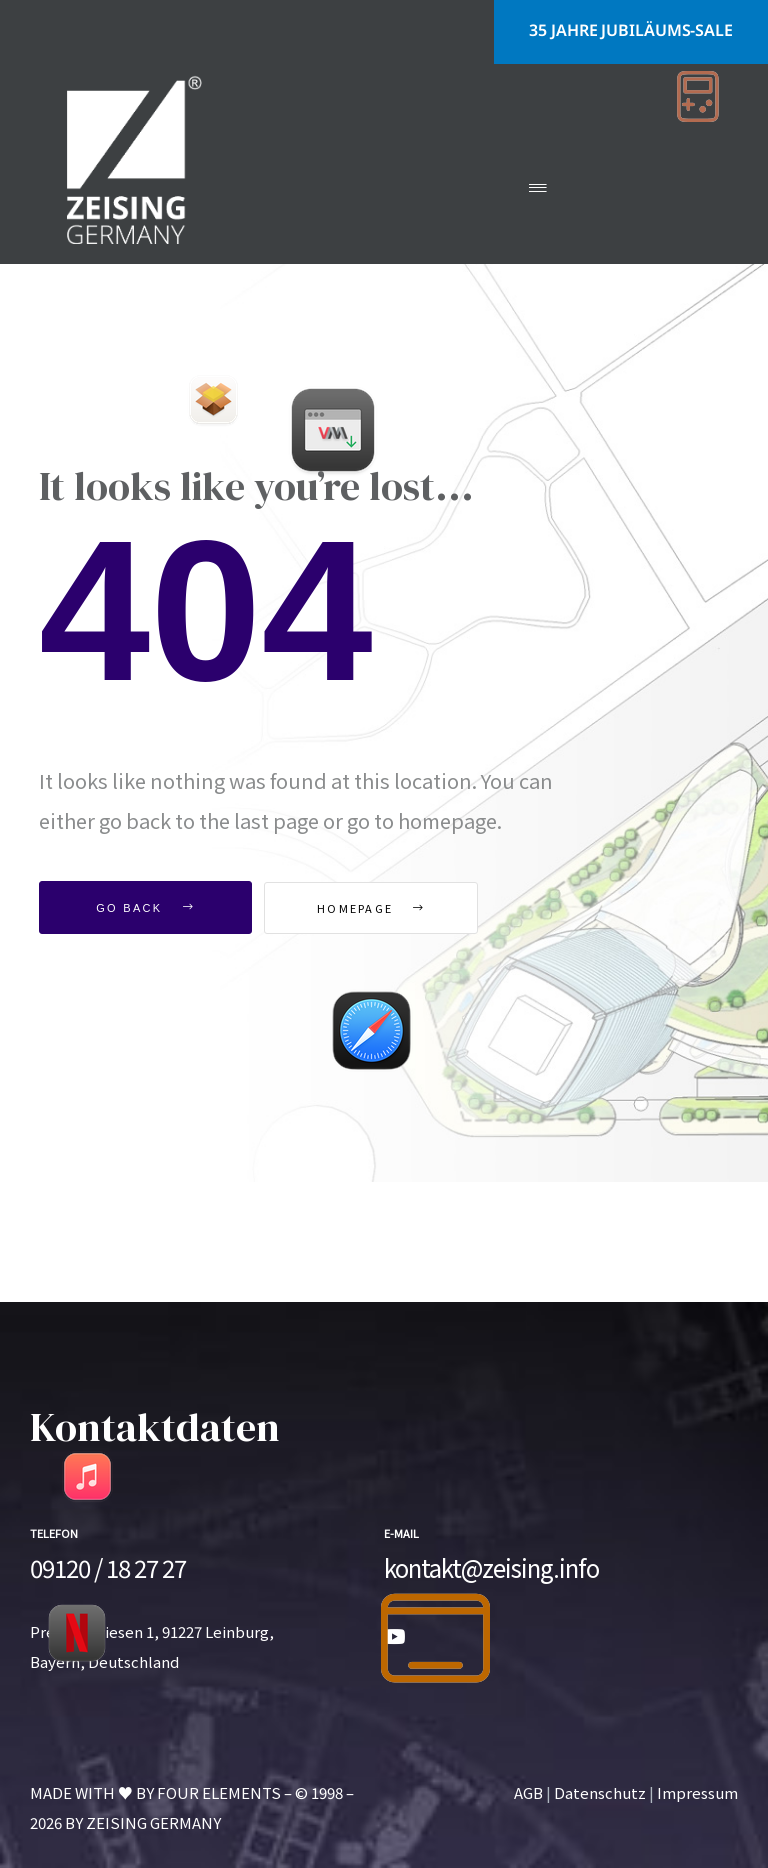 This screenshot has height=1868, width=768. What do you see at coordinates (77, 1633) in the screenshot?
I see `open Netflix app` at bounding box center [77, 1633].